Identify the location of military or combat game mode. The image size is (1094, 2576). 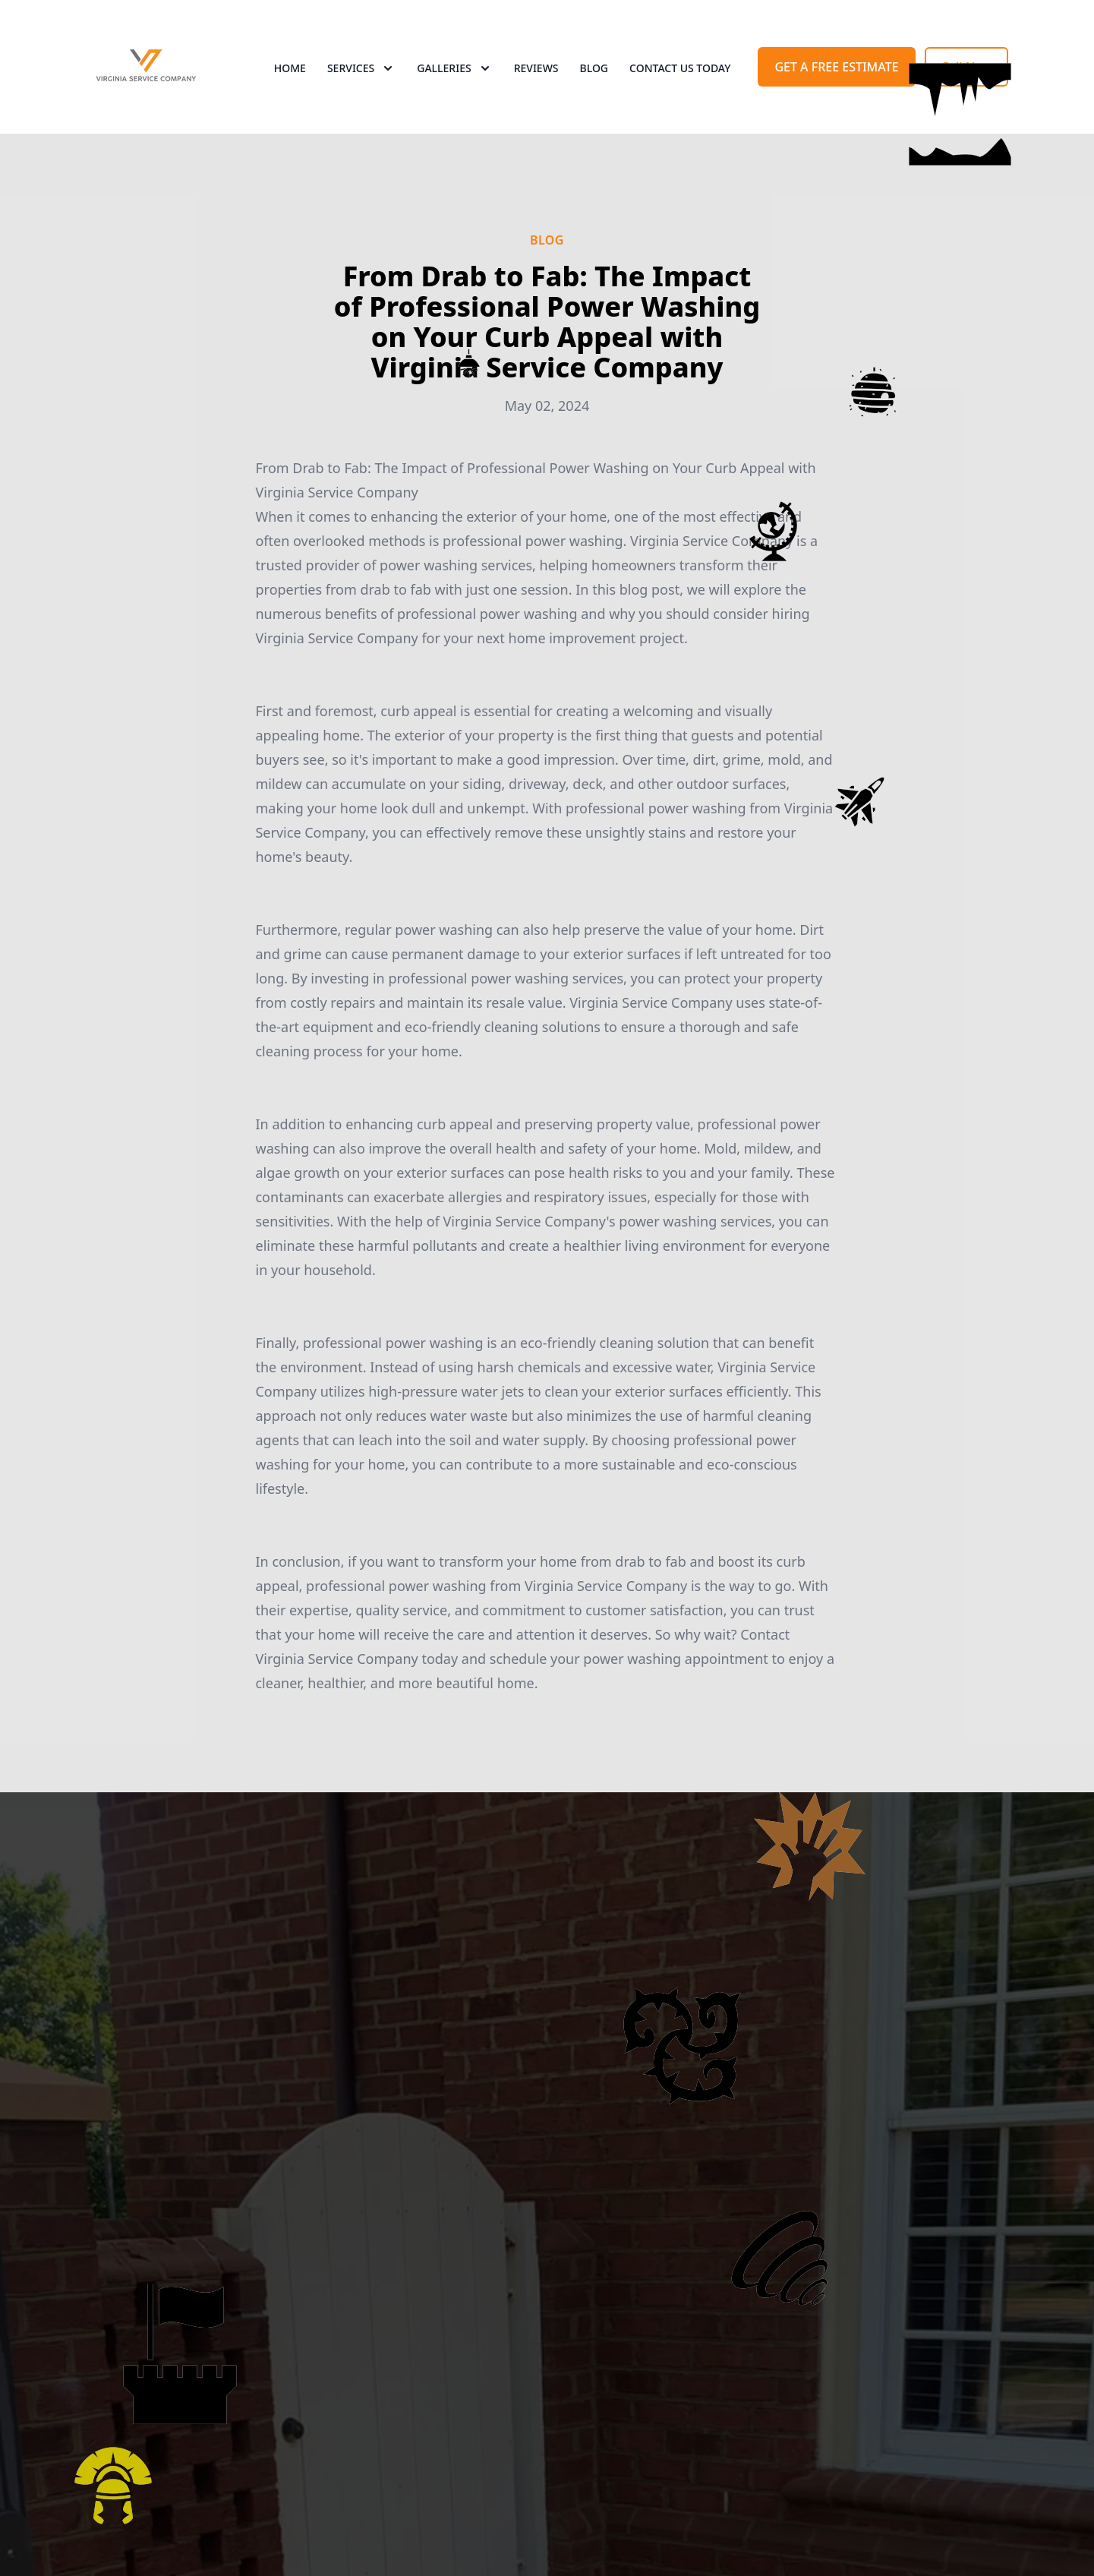
(859, 802).